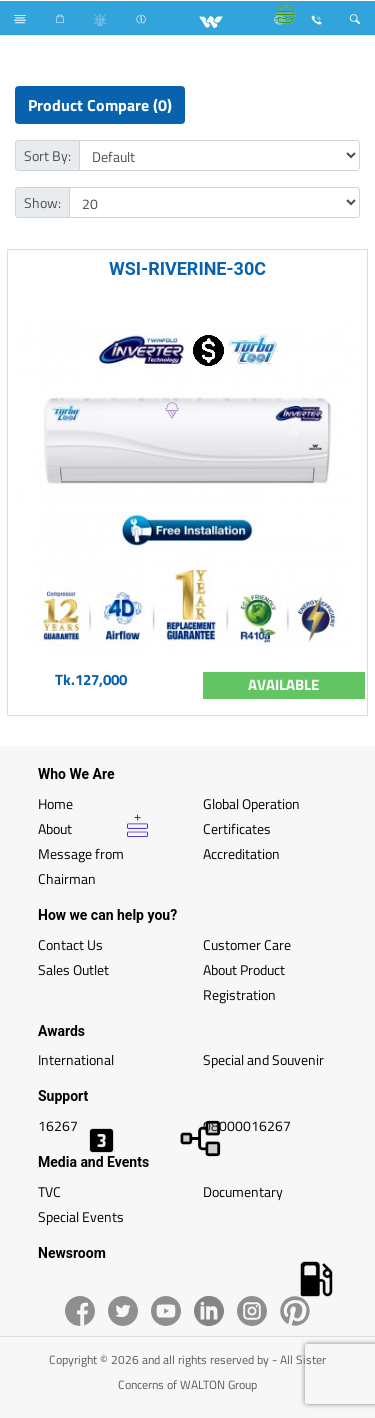 This screenshot has width=375, height=1418. What do you see at coordinates (172, 410) in the screenshot?
I see `browse desserts or frozen treats category` at bounding box center [172, 410].